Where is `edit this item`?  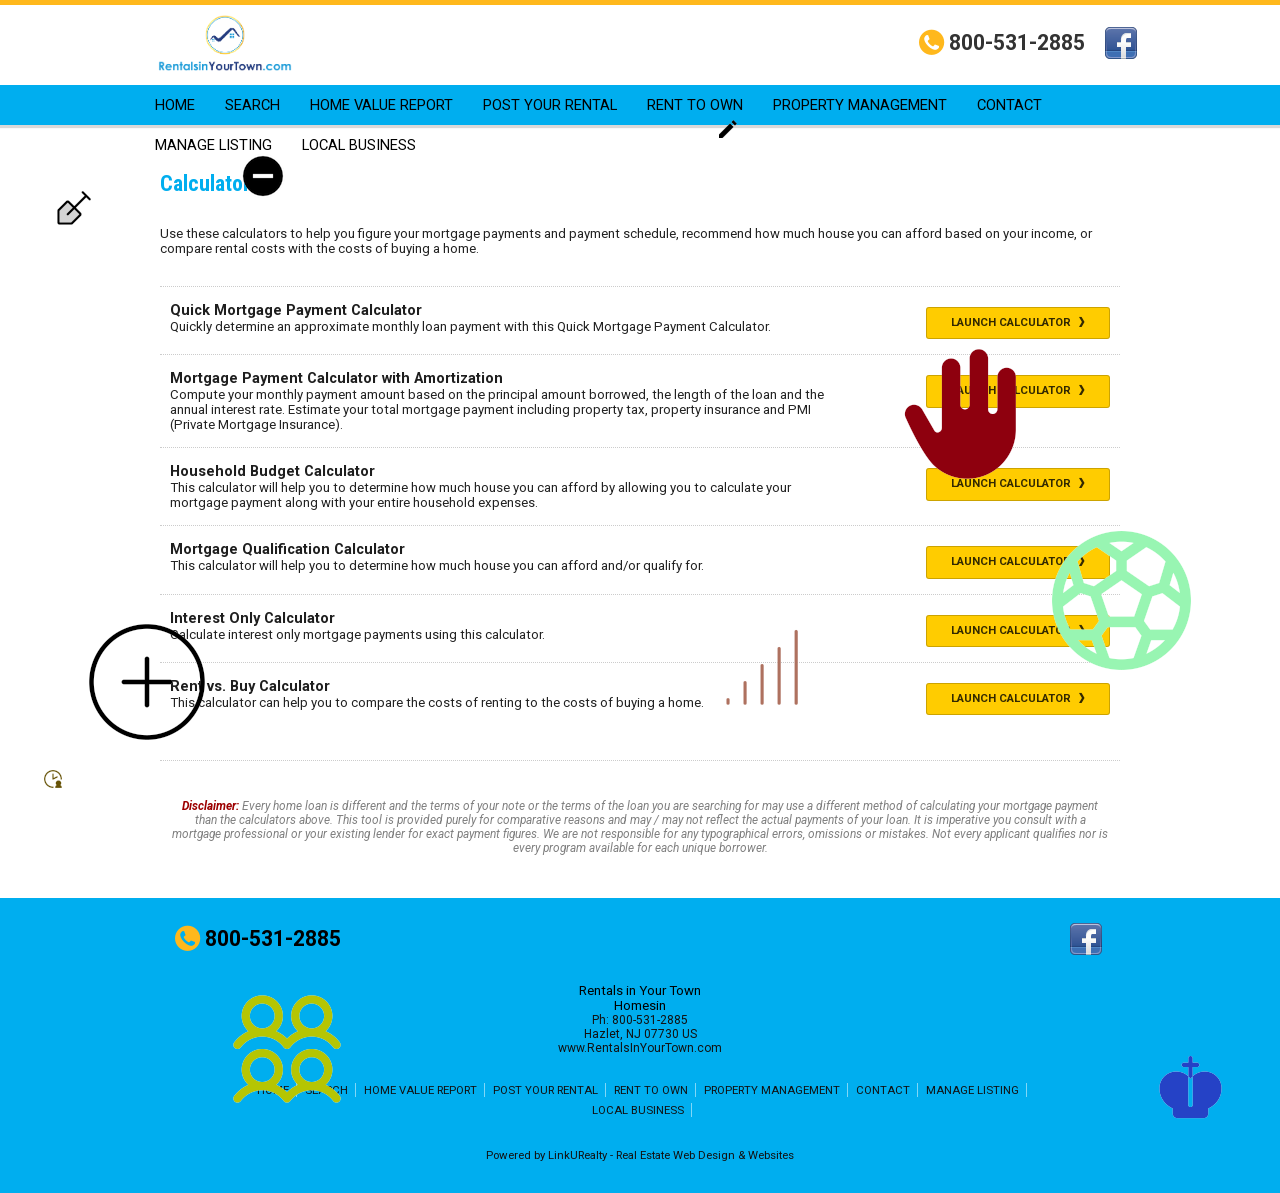
edit this item is located at coordinates (728, 129).